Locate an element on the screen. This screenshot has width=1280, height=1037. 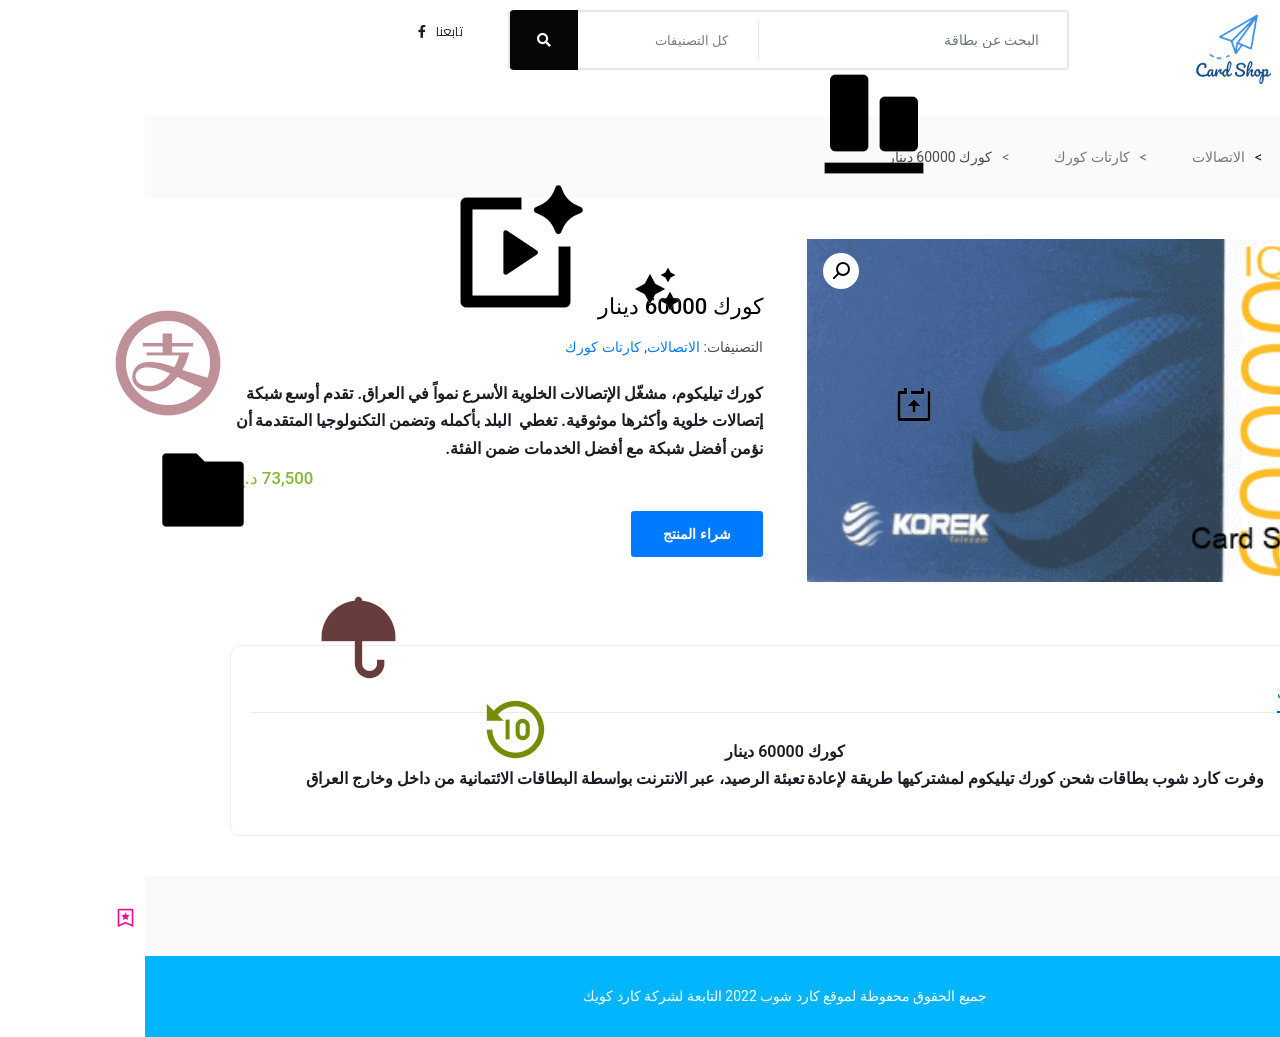
align items to the bottom edge is located at coordinates (874, 124).